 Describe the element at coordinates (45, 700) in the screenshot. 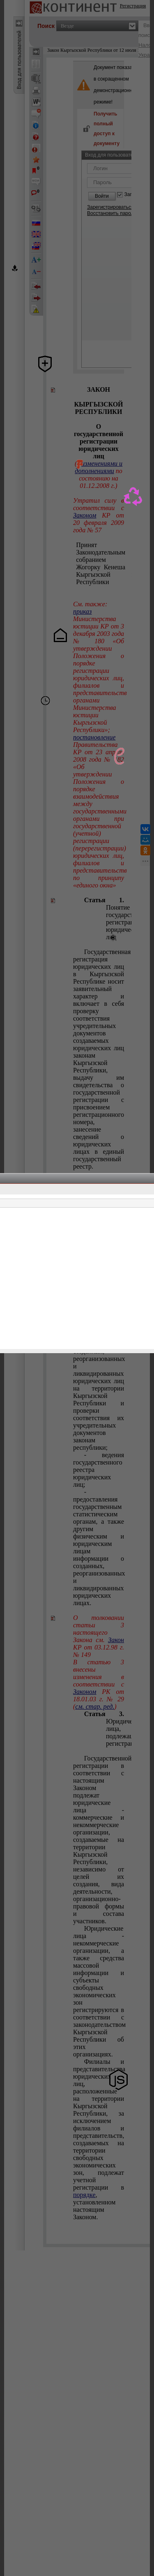

I see `view time or clock settings` at that location.